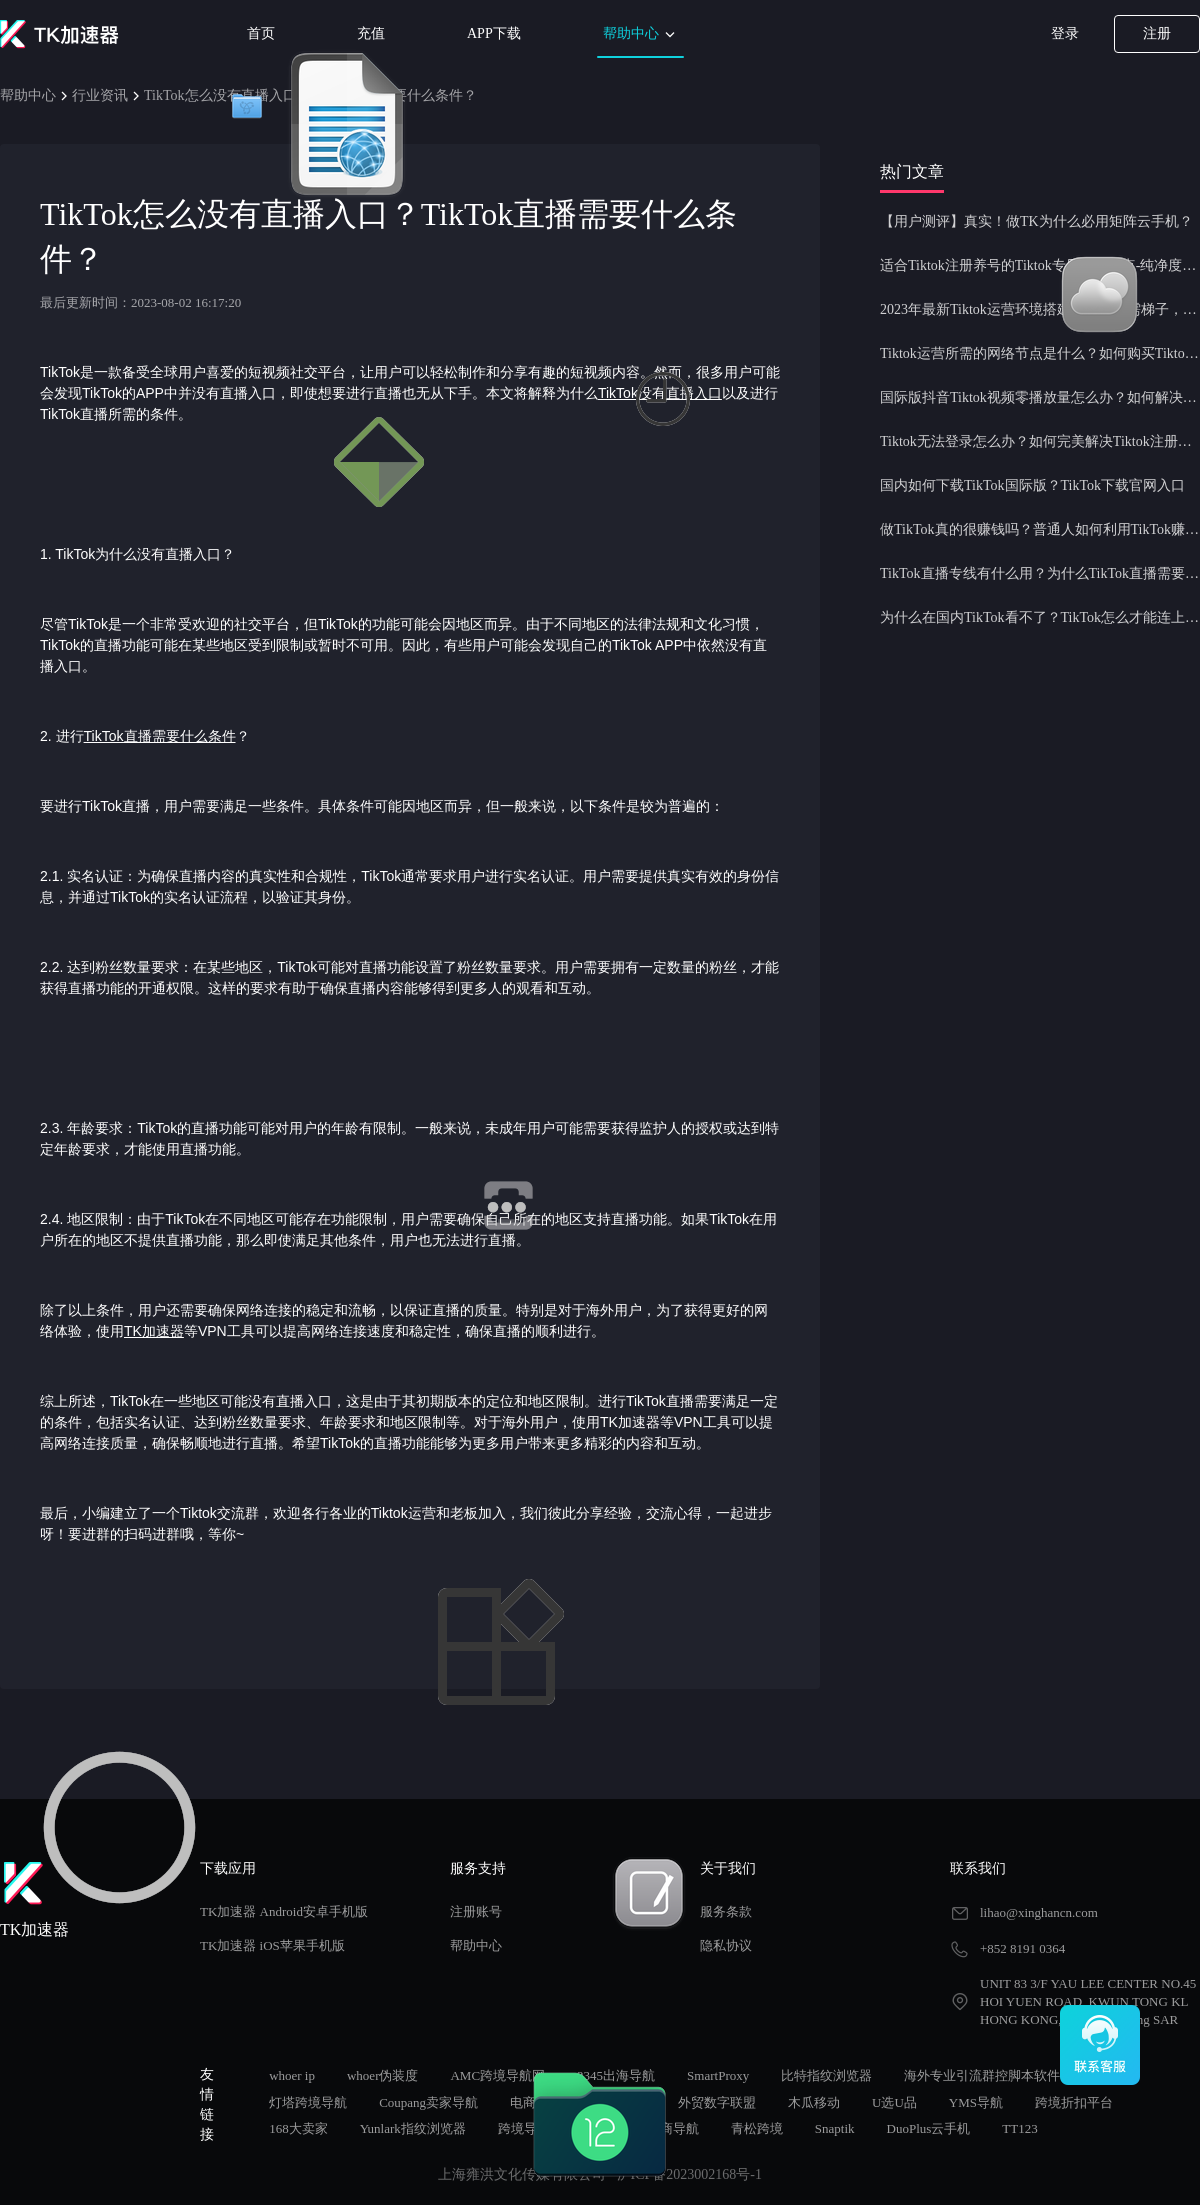 The height and width of the screenshot is (2205, 1200). What do you see at coordinates (379, 462) in the screenshot?
I see `open fragments torrent client` at bounding box center [379, 462].